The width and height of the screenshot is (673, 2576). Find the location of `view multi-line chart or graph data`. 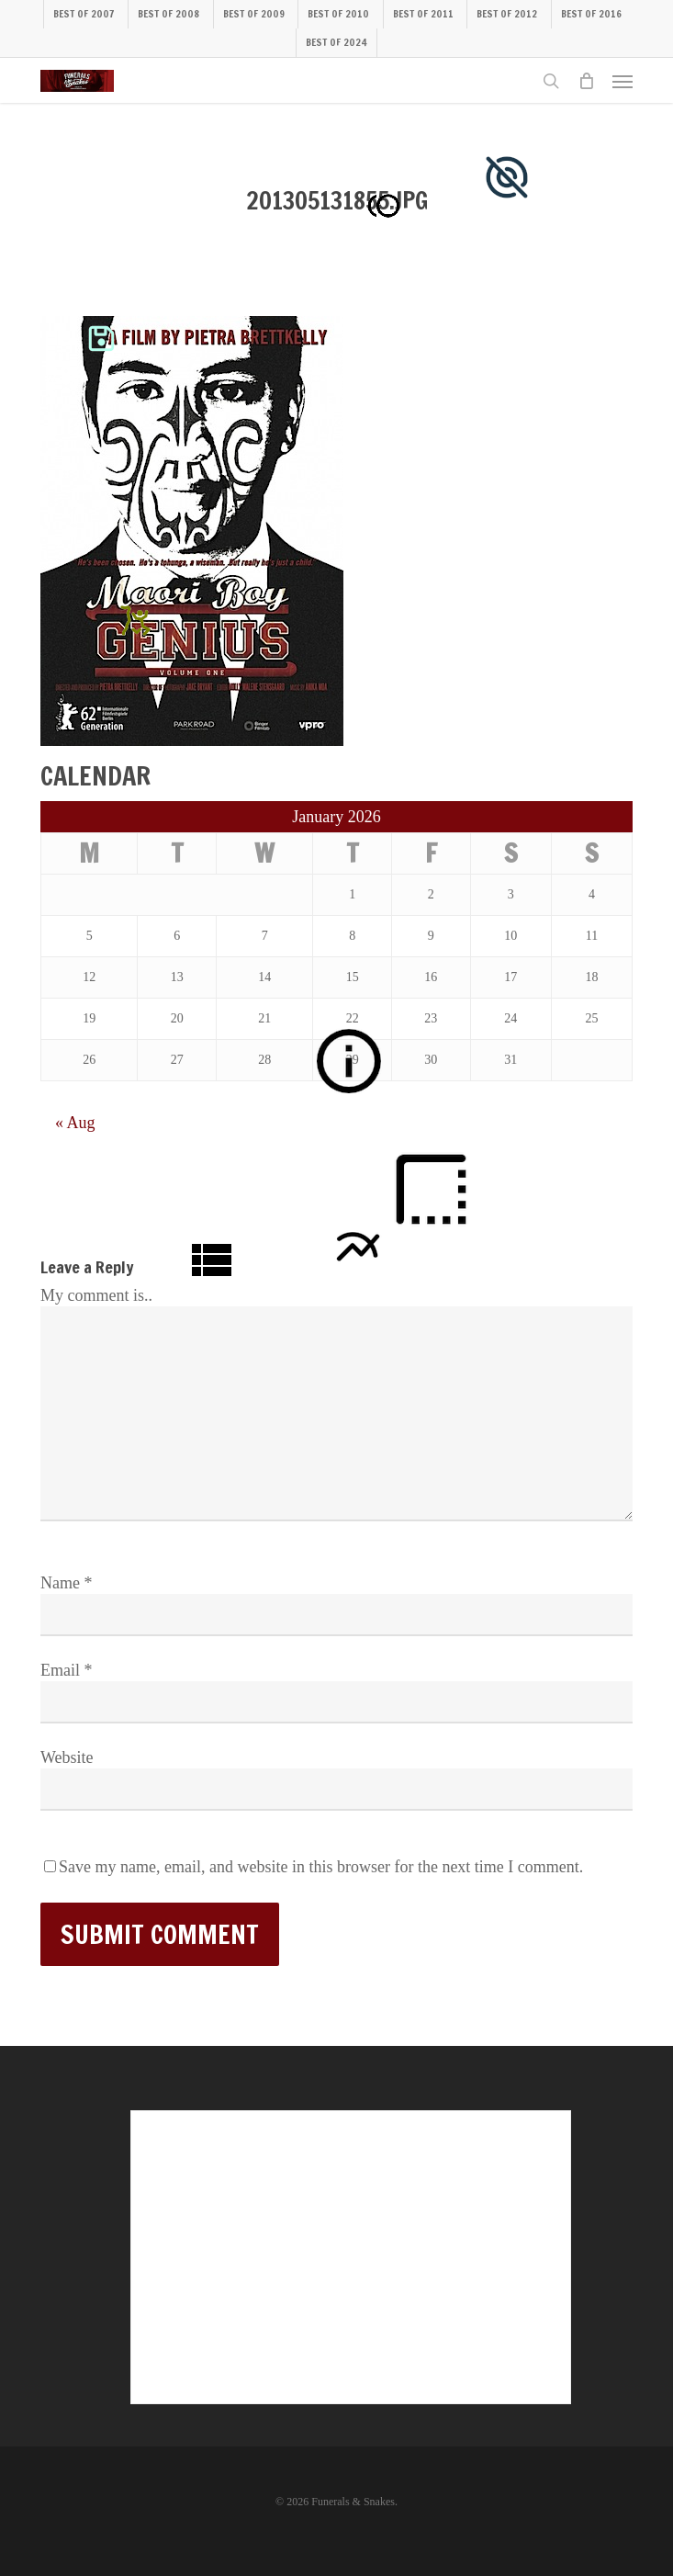

view multi-line chart or graph data is located at coordinates (358, 1248).